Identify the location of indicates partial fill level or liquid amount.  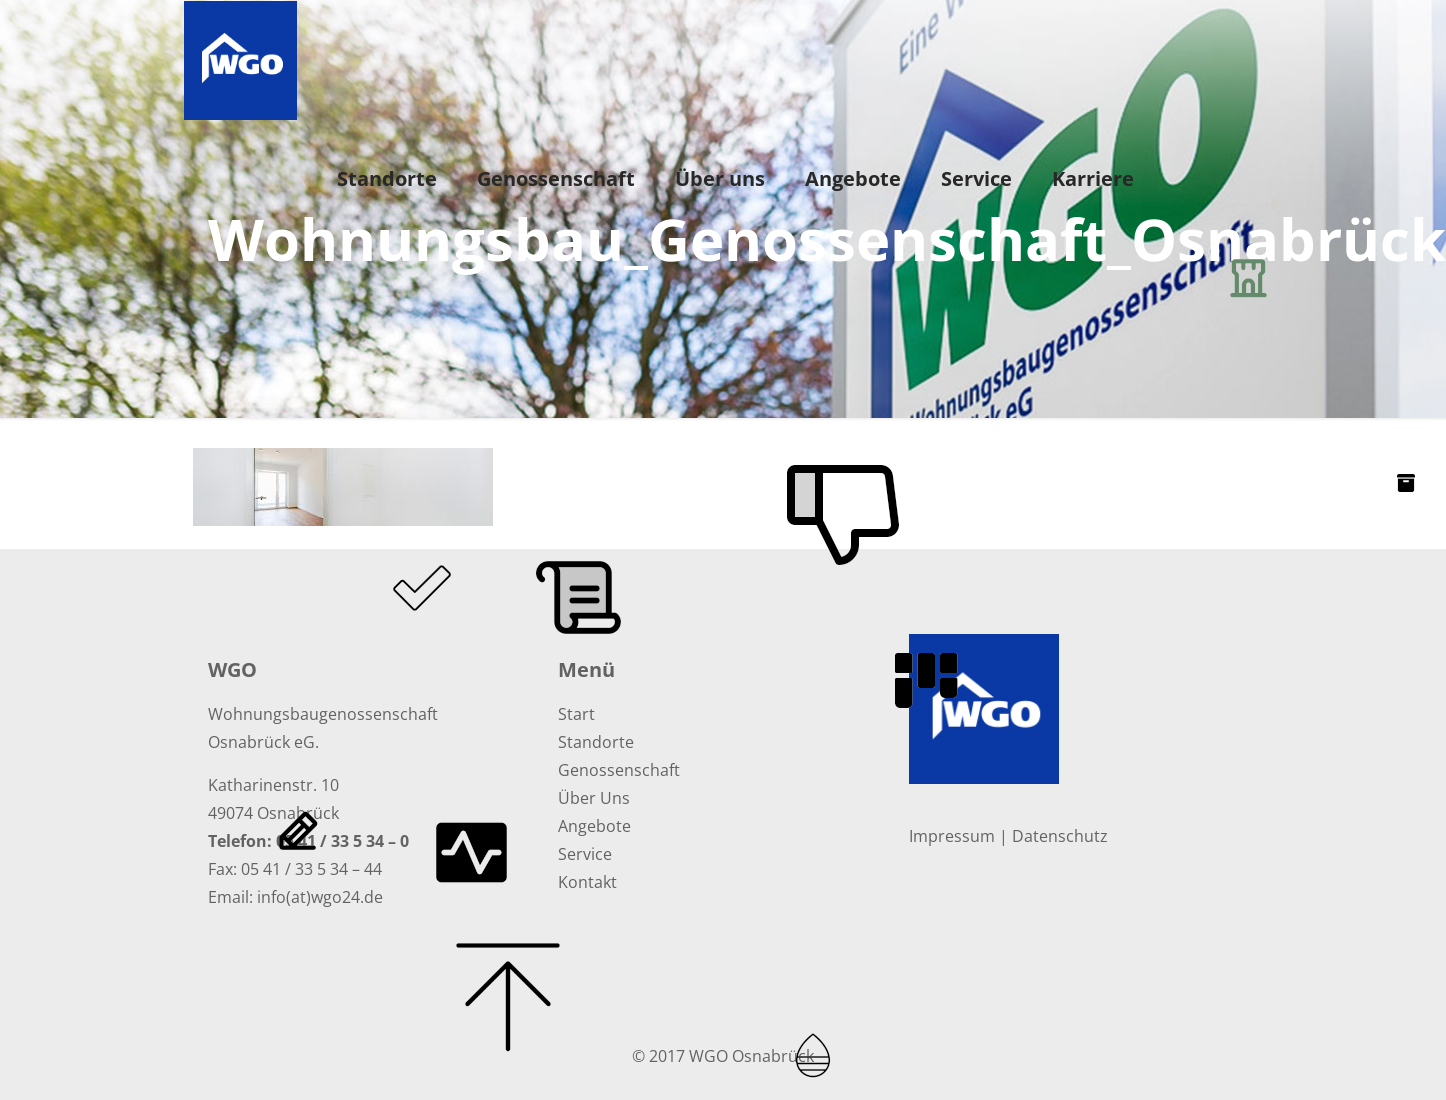
(813, 1057).